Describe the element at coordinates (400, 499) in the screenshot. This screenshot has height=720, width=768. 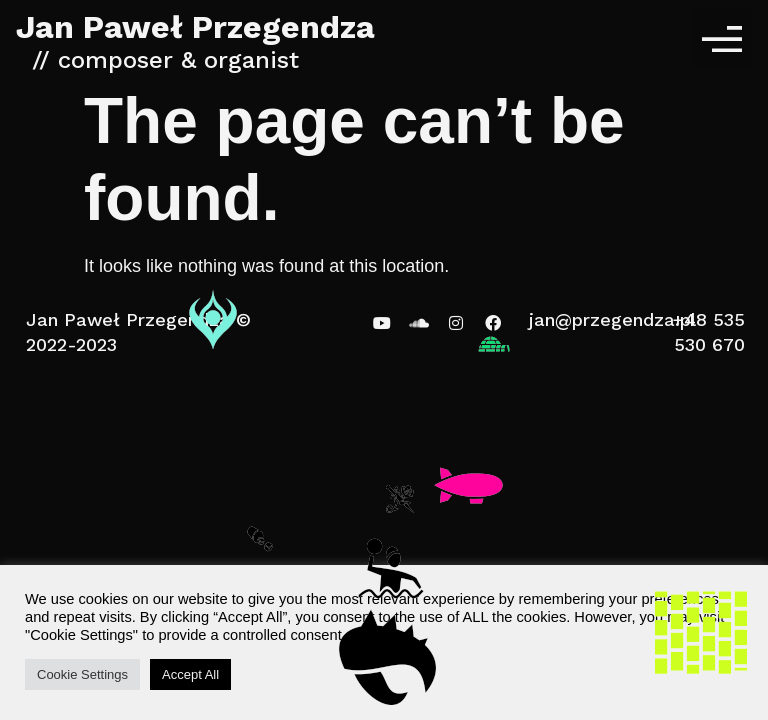
I see `select rogue or assassin character class` at that location.